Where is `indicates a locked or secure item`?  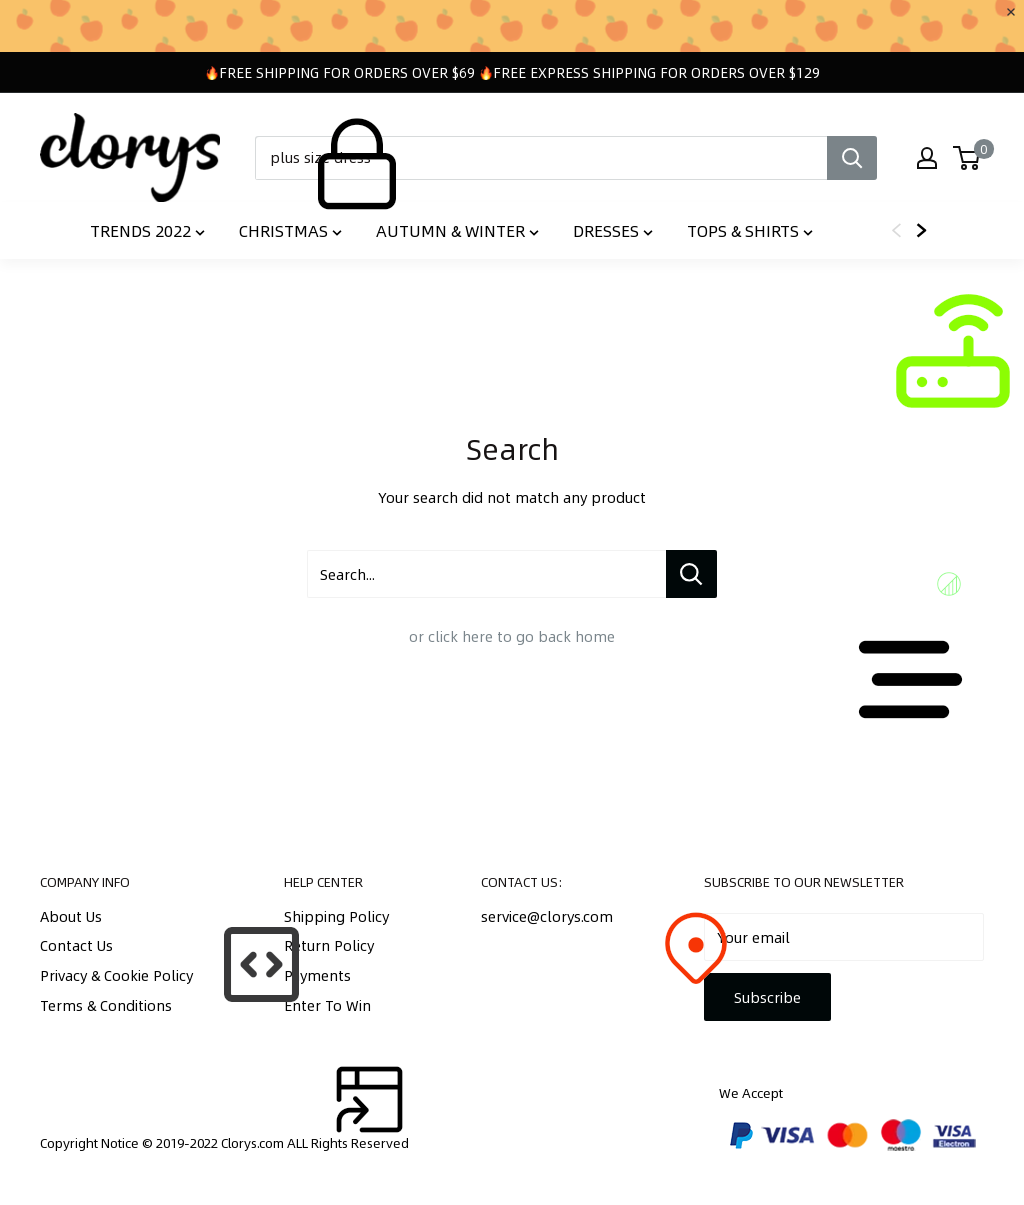 indicates a locked or secure item is located at coordinates (357, 166).